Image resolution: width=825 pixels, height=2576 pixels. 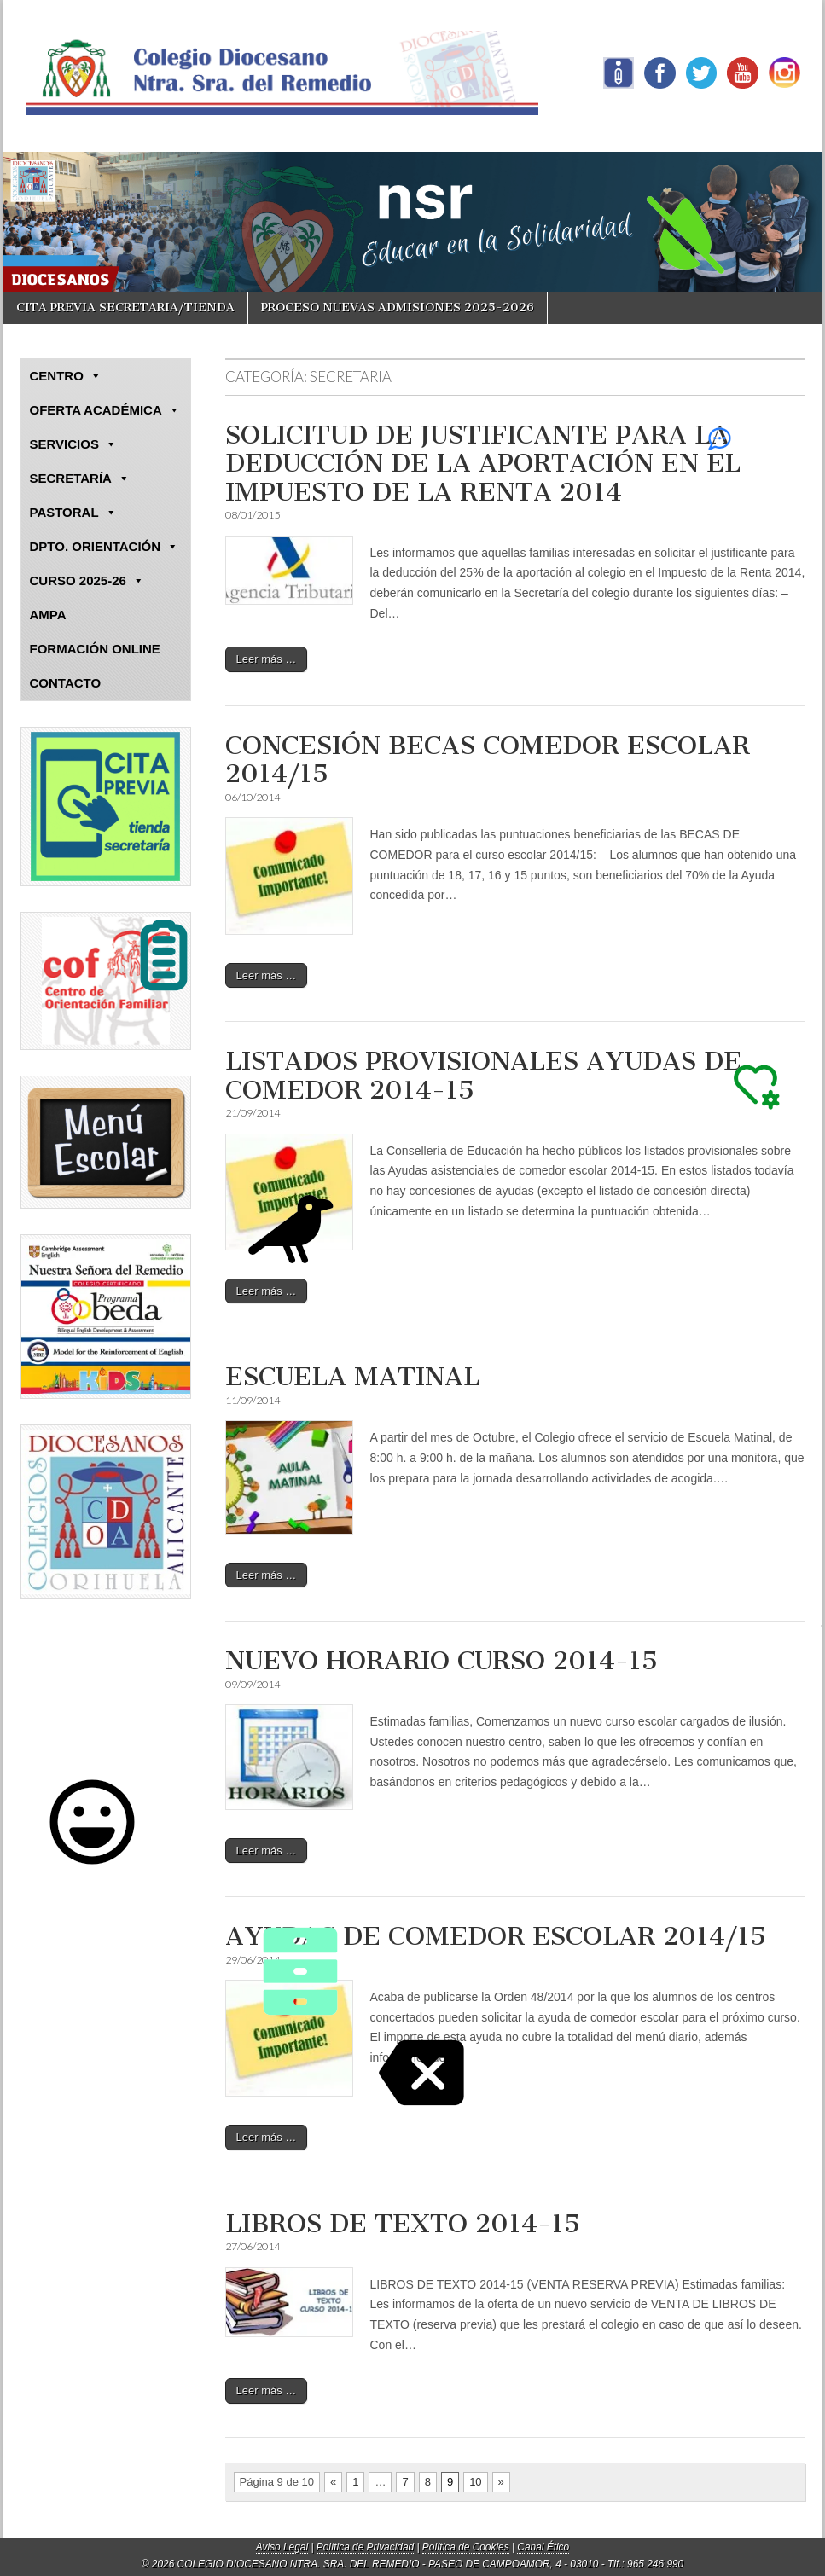 I want to click on disable water or liquid detection, so click(x=685, y=235).